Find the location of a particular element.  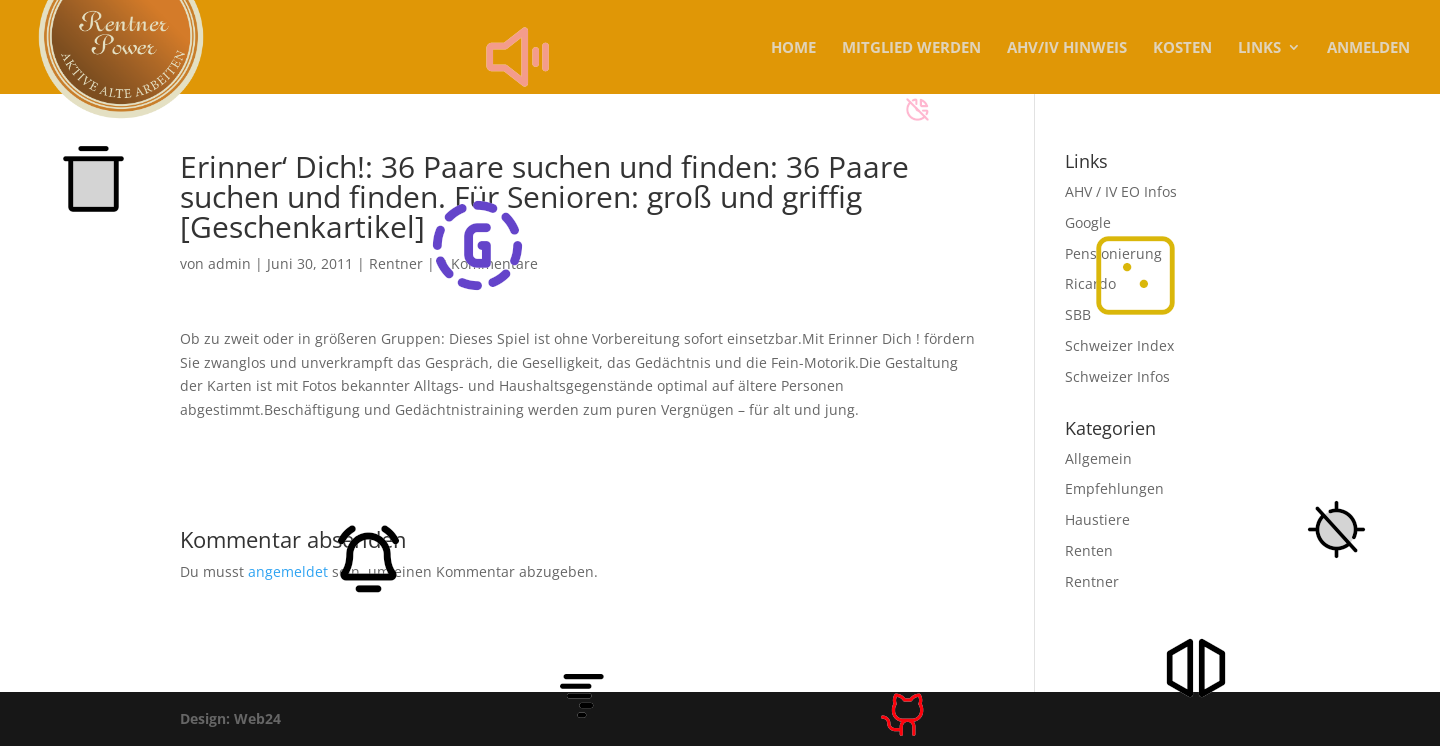

view project on github is located at coordinates (906, 714).